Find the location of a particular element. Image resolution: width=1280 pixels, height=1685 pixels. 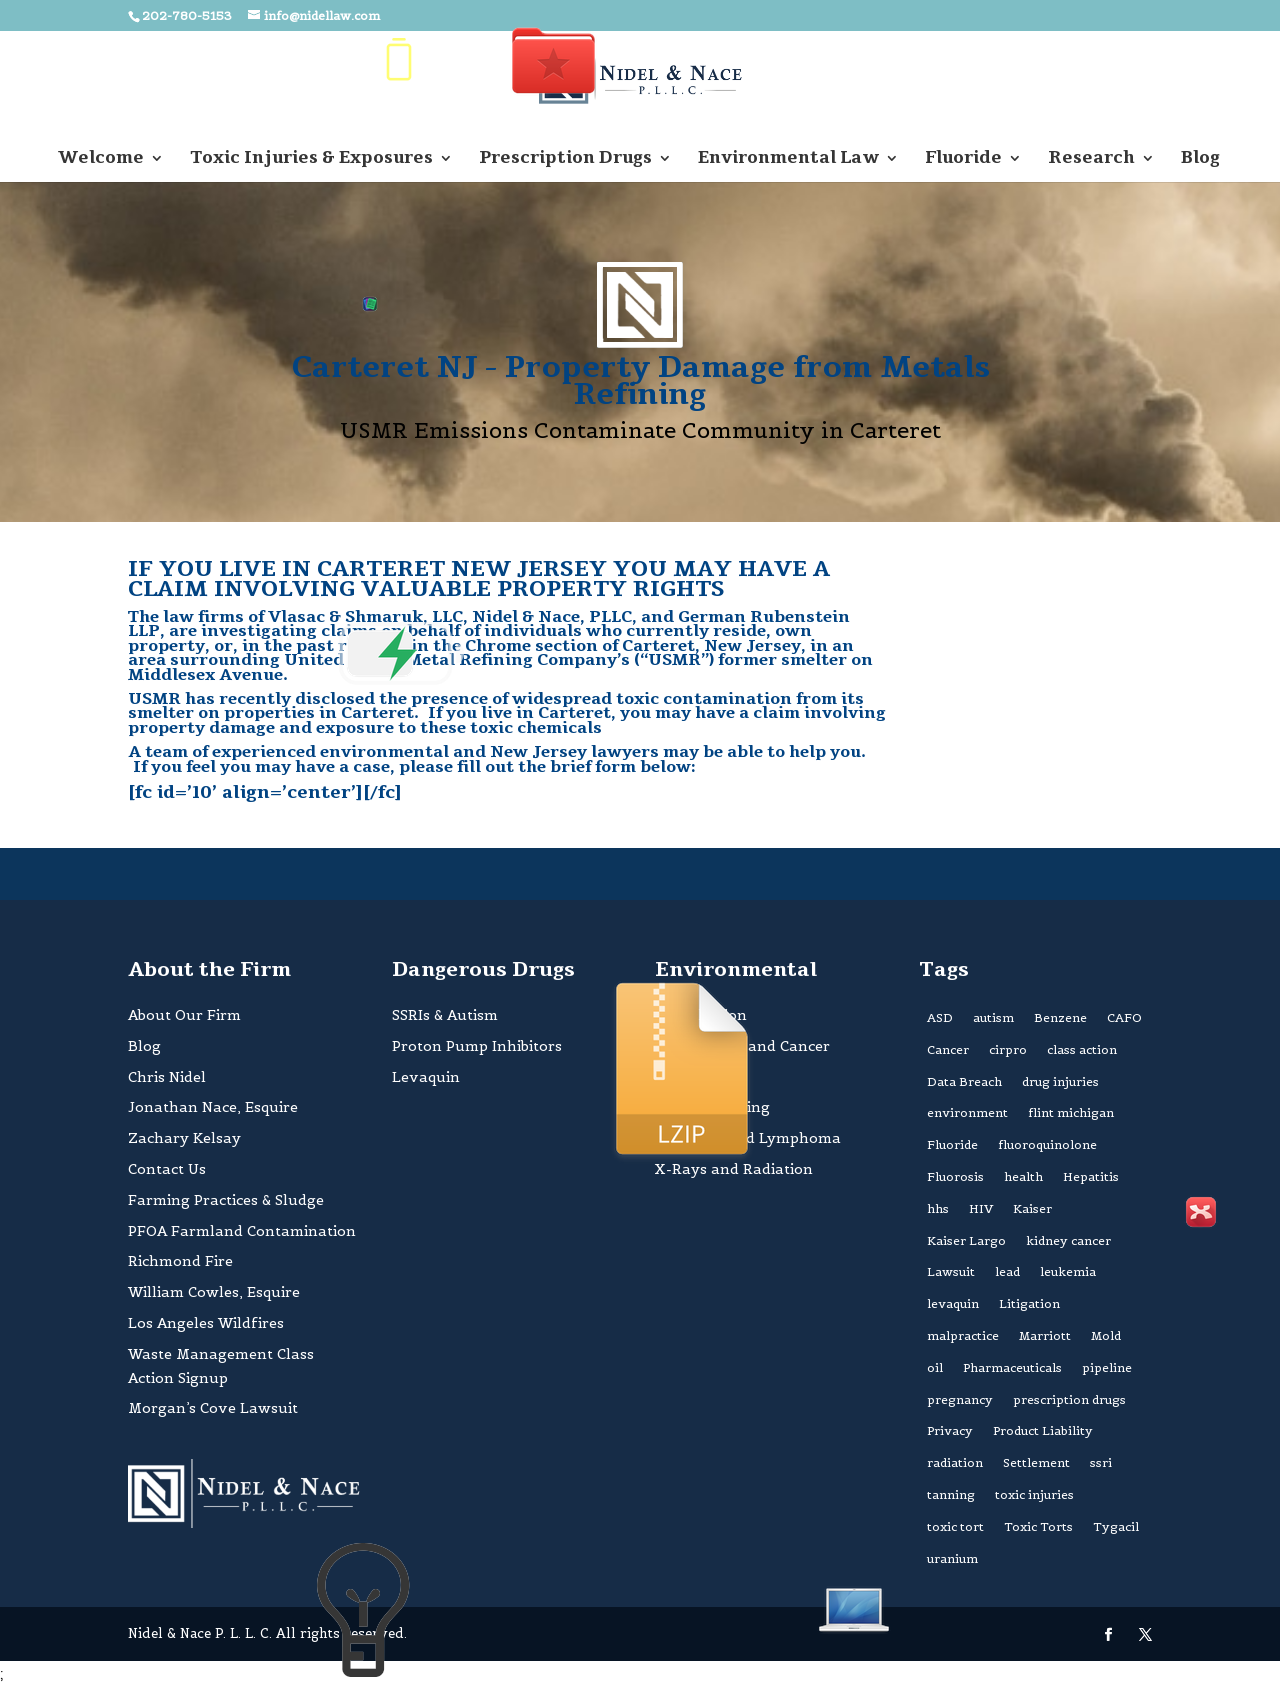

access your bookmarked or favorited files is located at coordinates (553, 60).